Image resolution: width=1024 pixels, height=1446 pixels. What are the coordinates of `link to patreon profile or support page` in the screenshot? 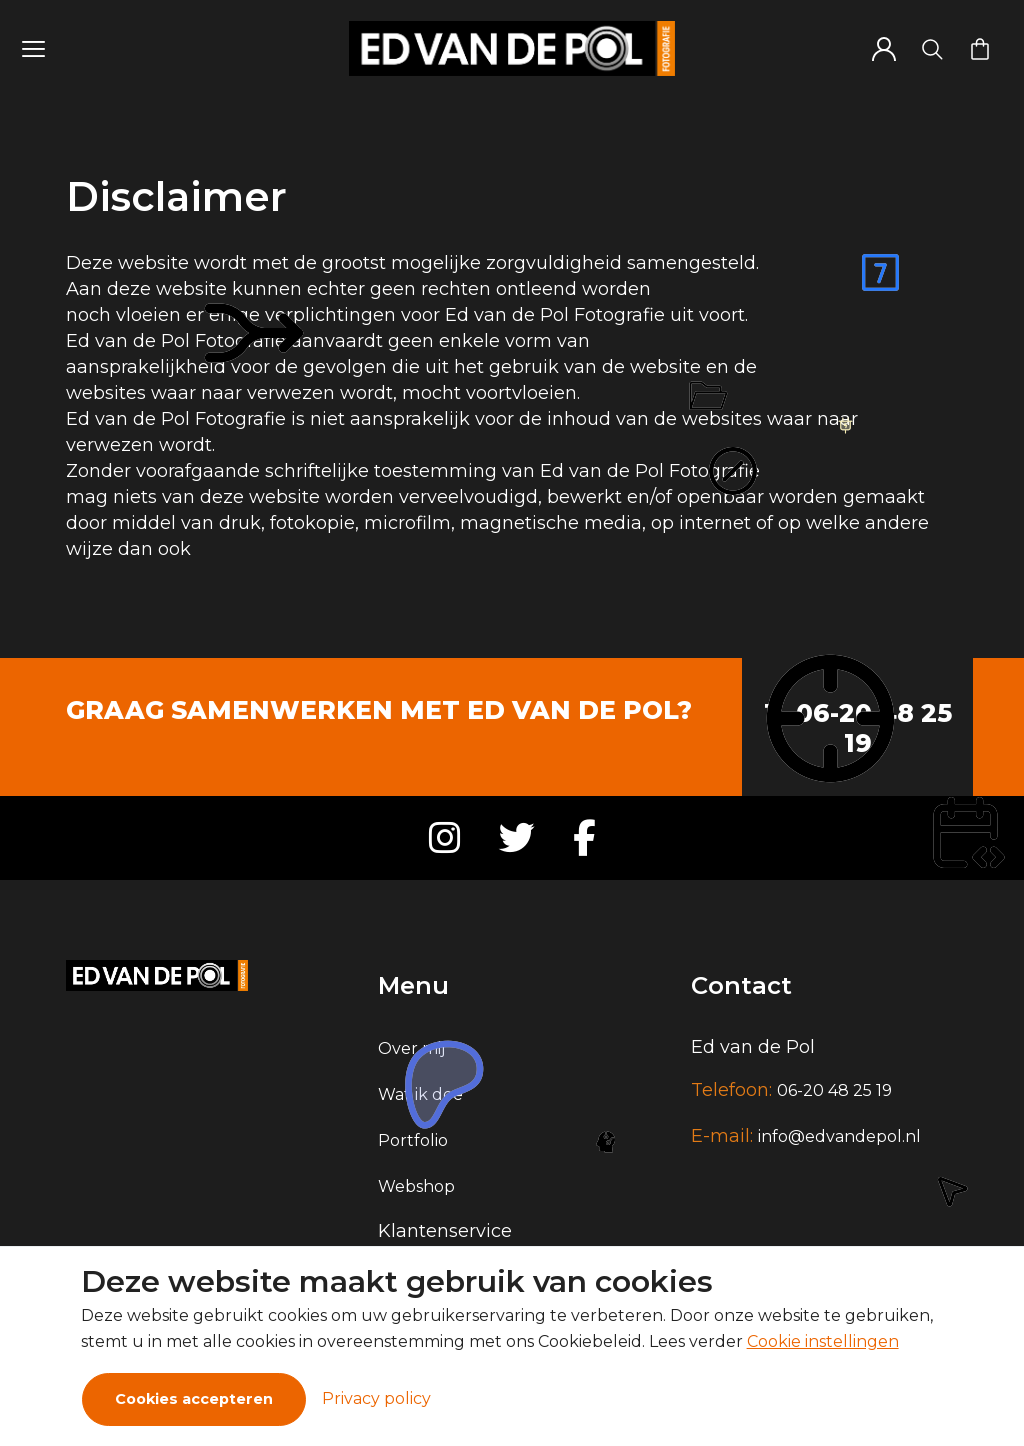 It's located at (441, 1083).